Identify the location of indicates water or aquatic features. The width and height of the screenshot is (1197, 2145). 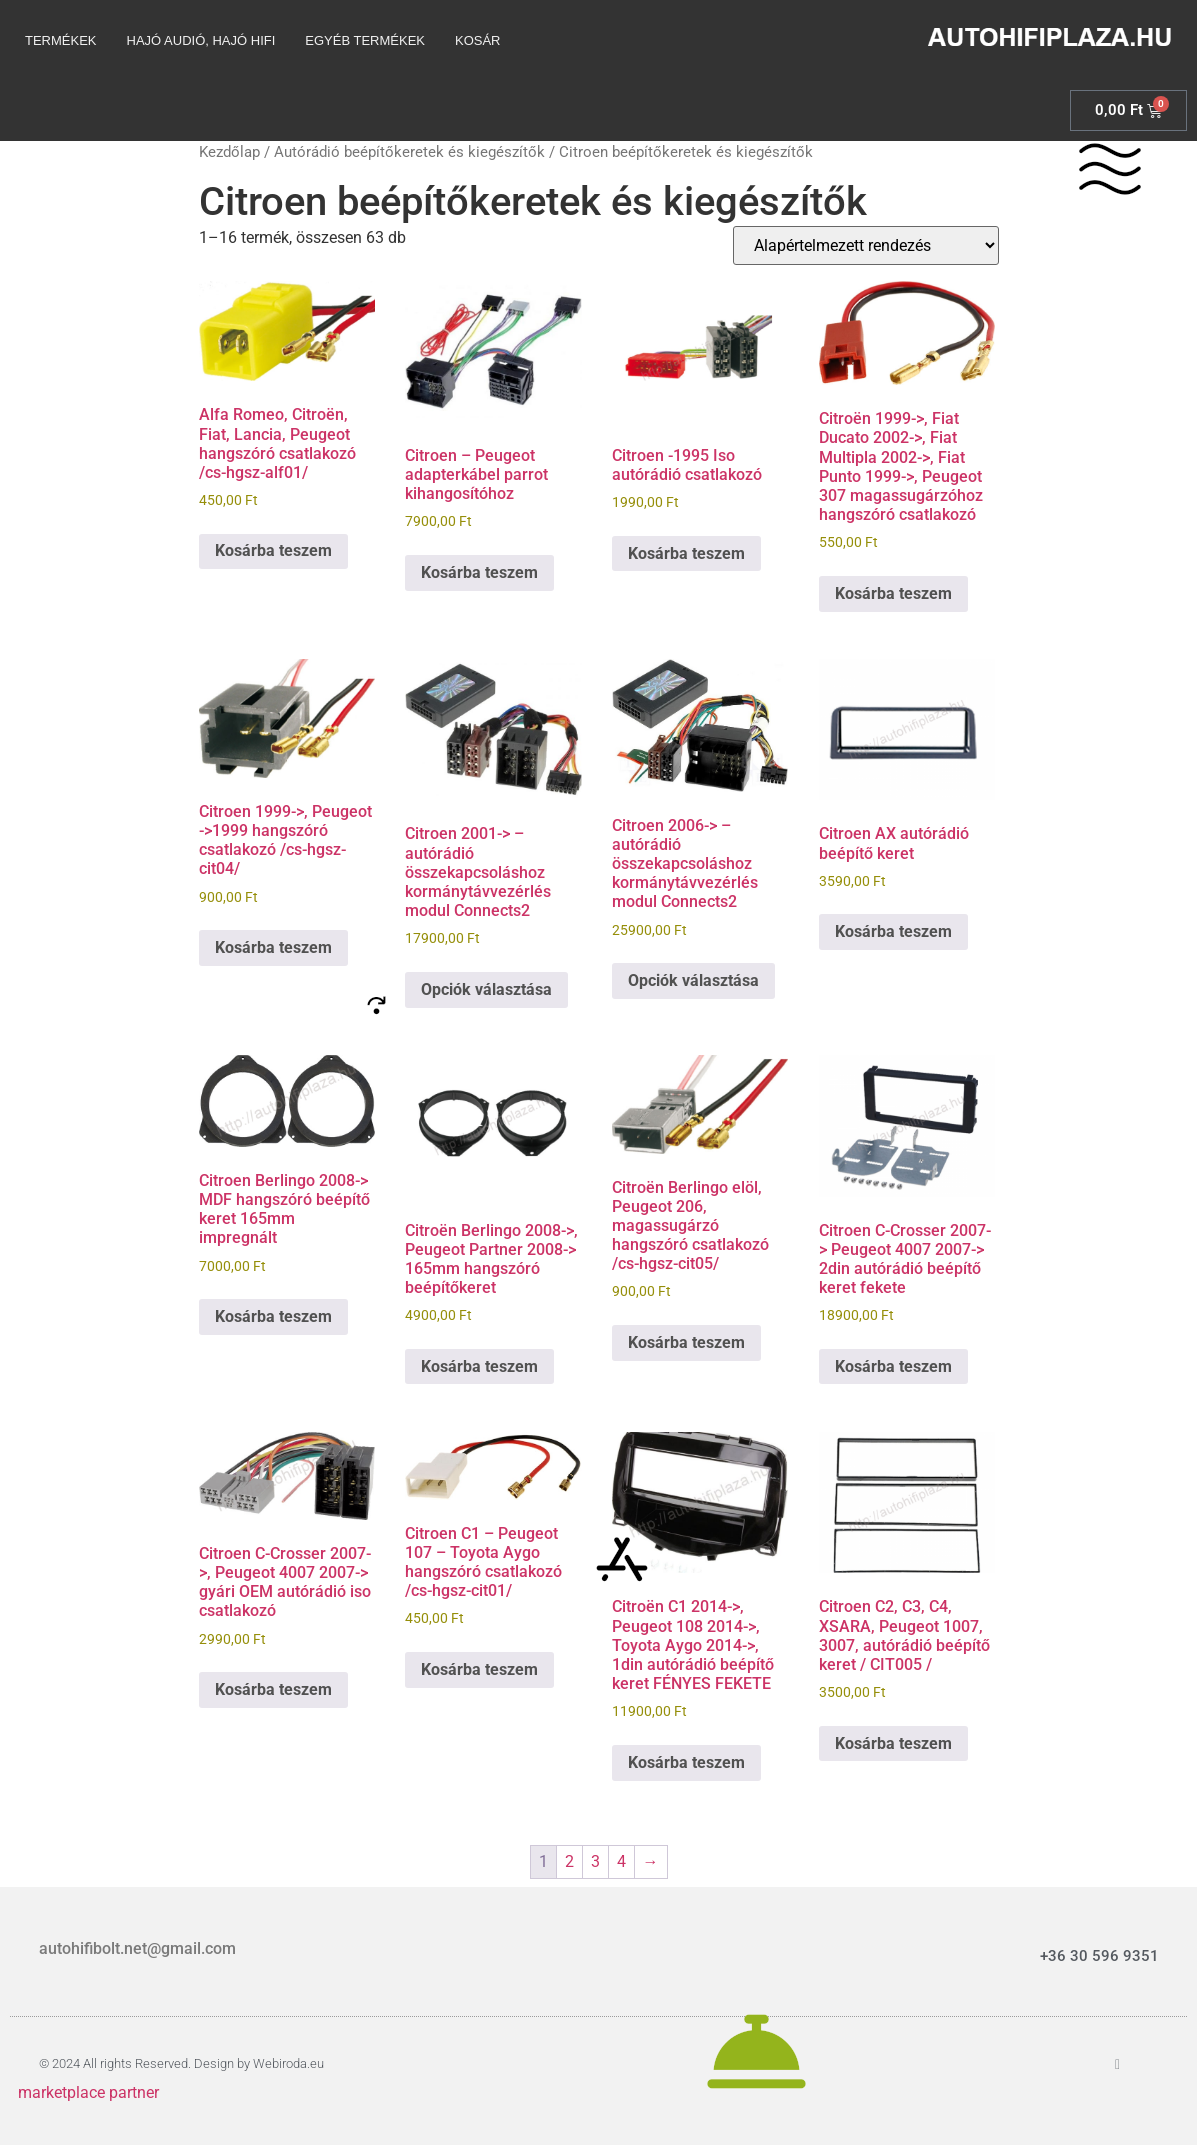
(1110, 169).